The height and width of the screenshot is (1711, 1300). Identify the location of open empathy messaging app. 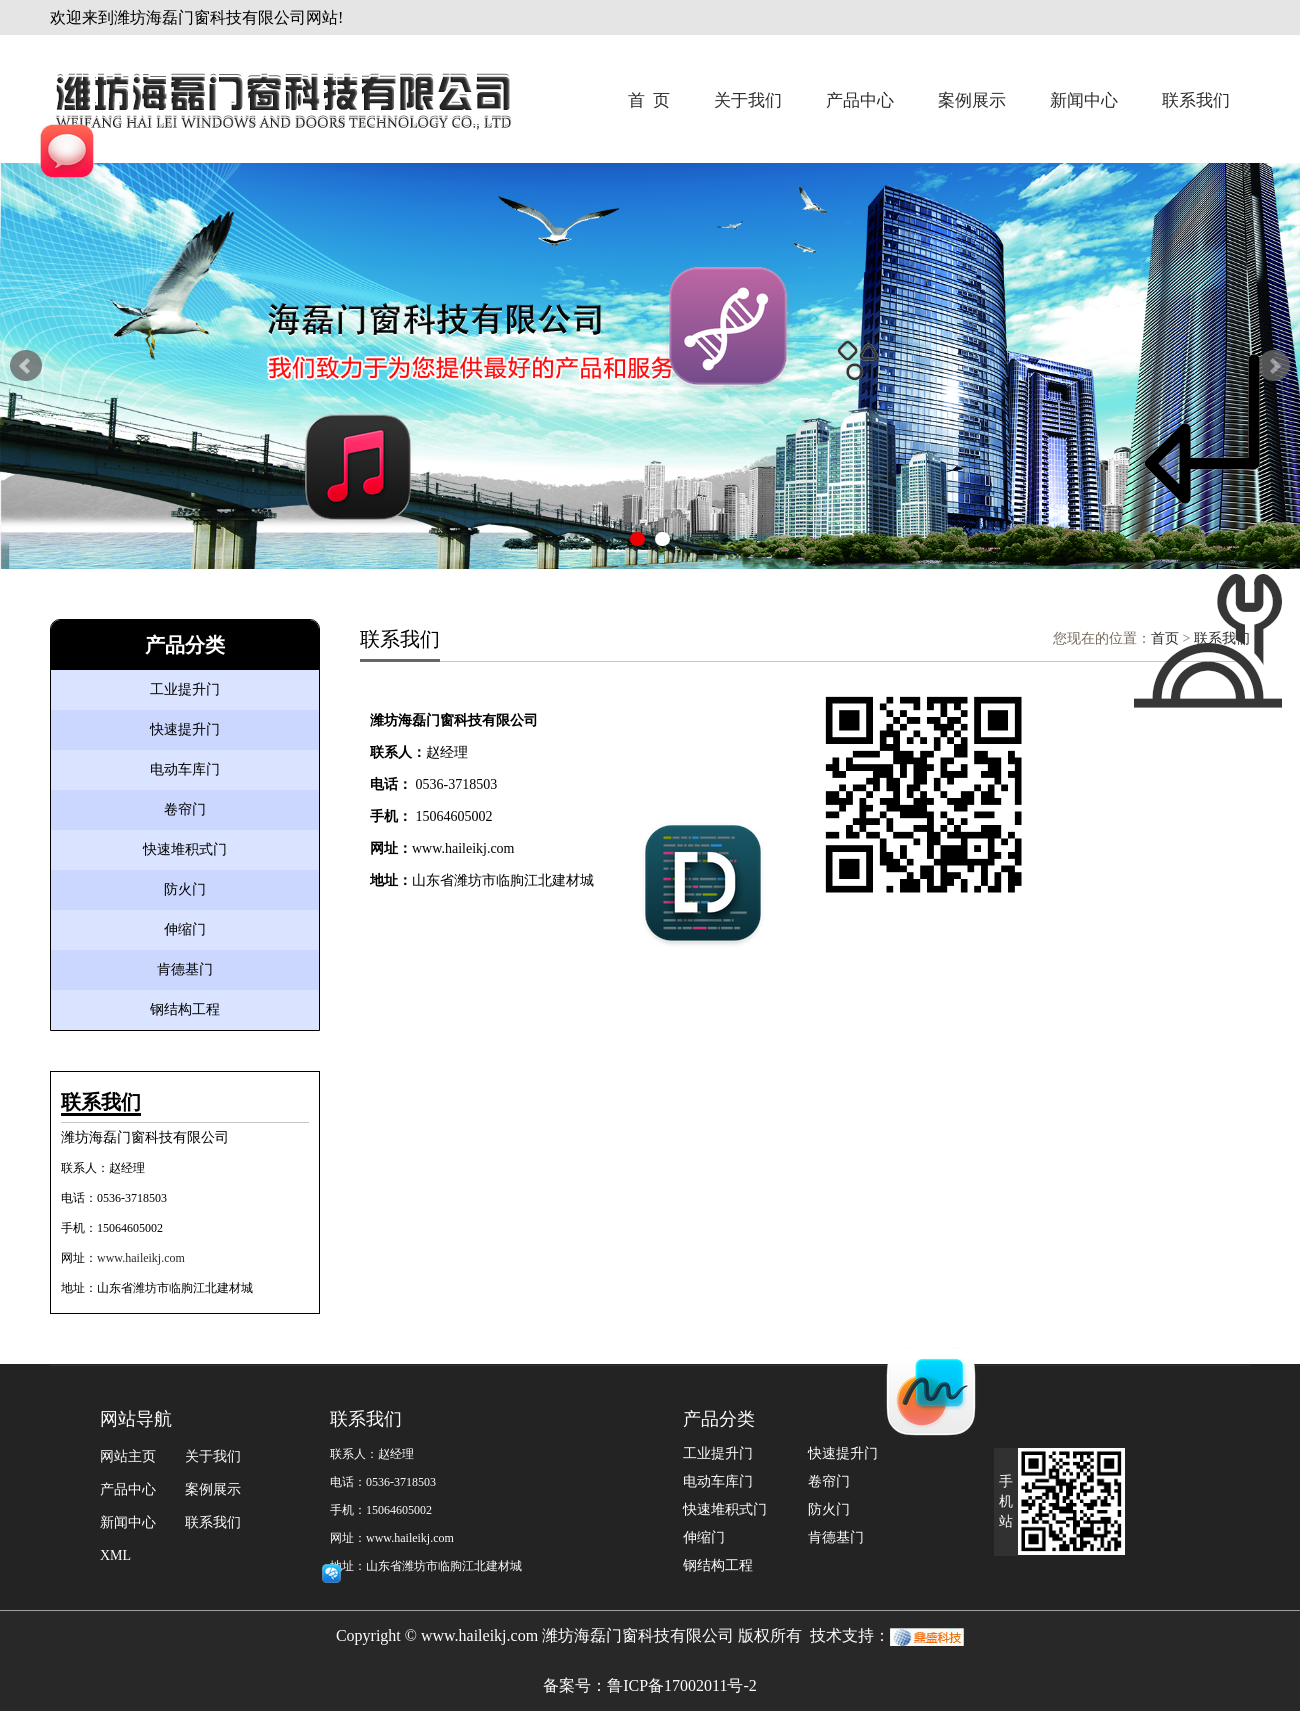
(67, 151).